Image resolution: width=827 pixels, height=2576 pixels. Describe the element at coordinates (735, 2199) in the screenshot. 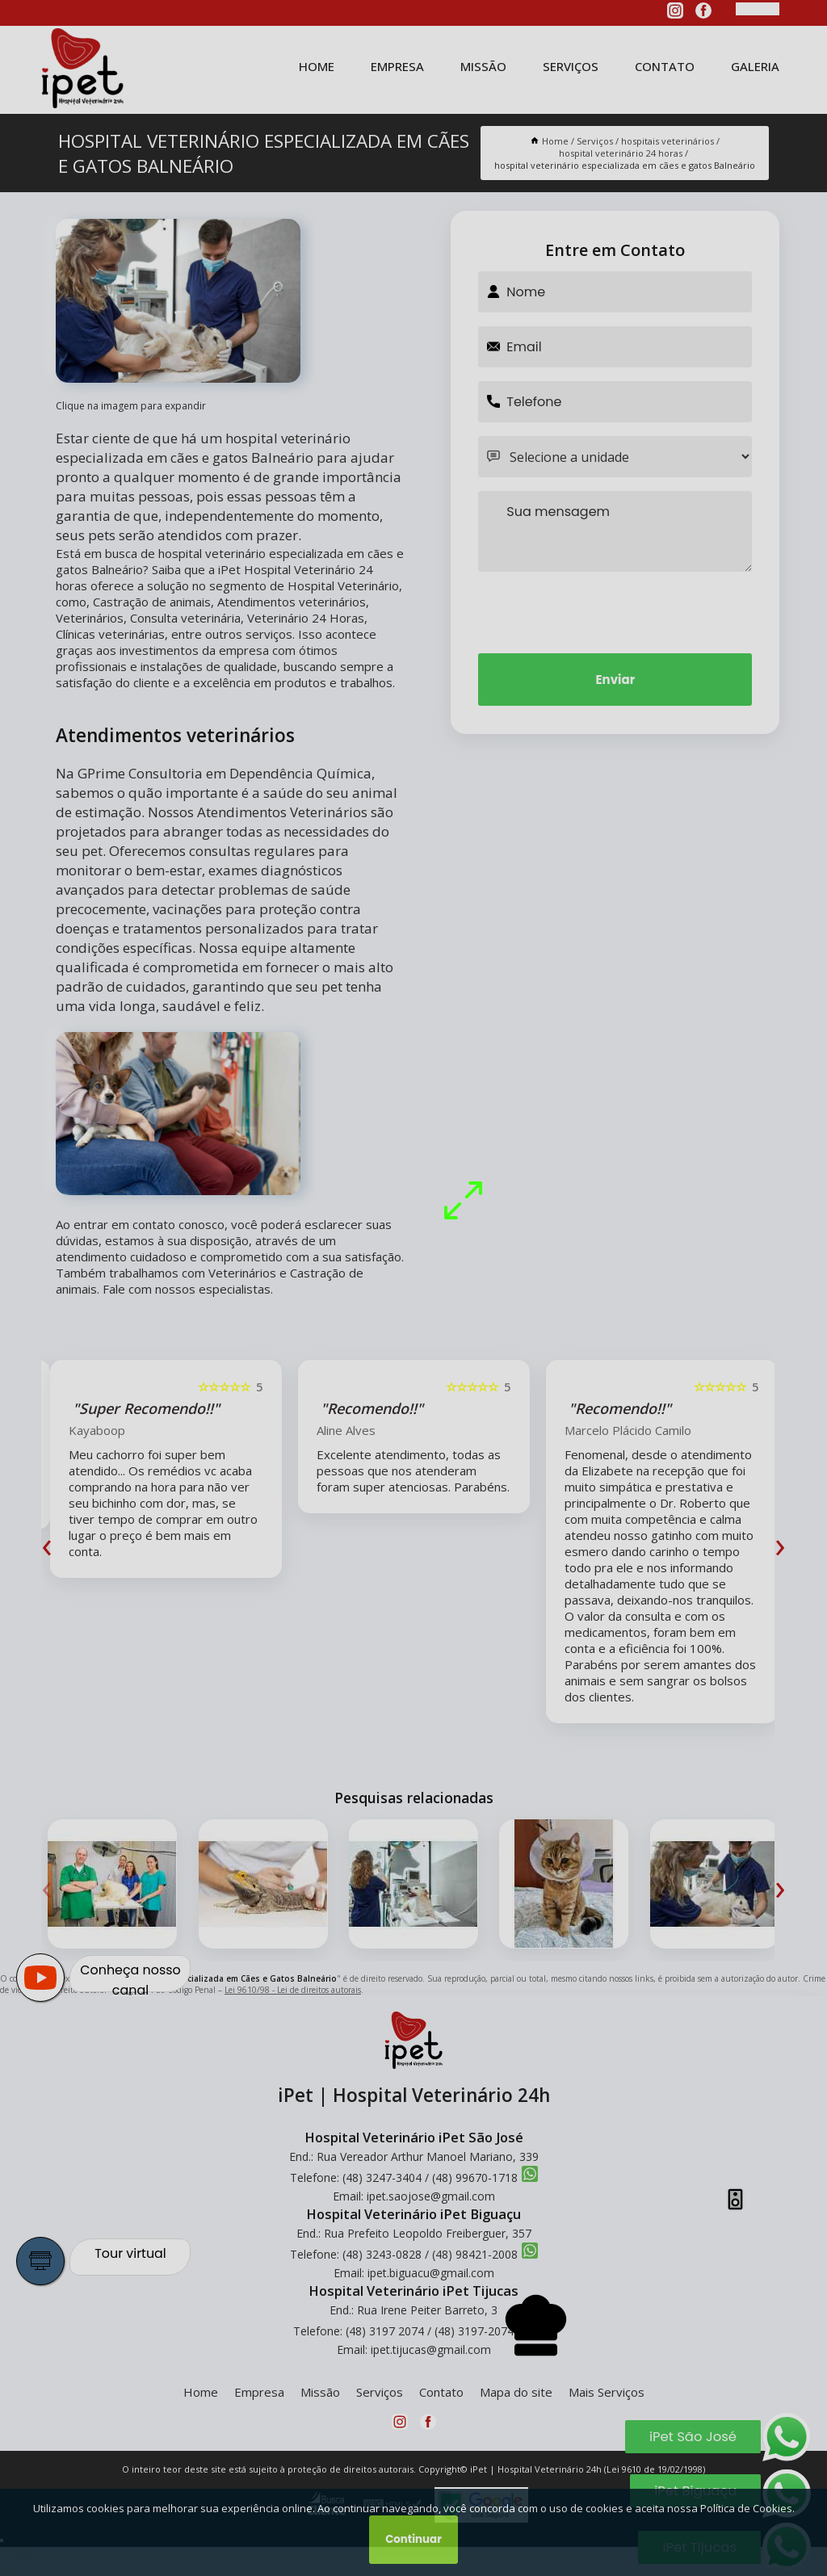

I see `adjust speaker or audio output settings` at that location.